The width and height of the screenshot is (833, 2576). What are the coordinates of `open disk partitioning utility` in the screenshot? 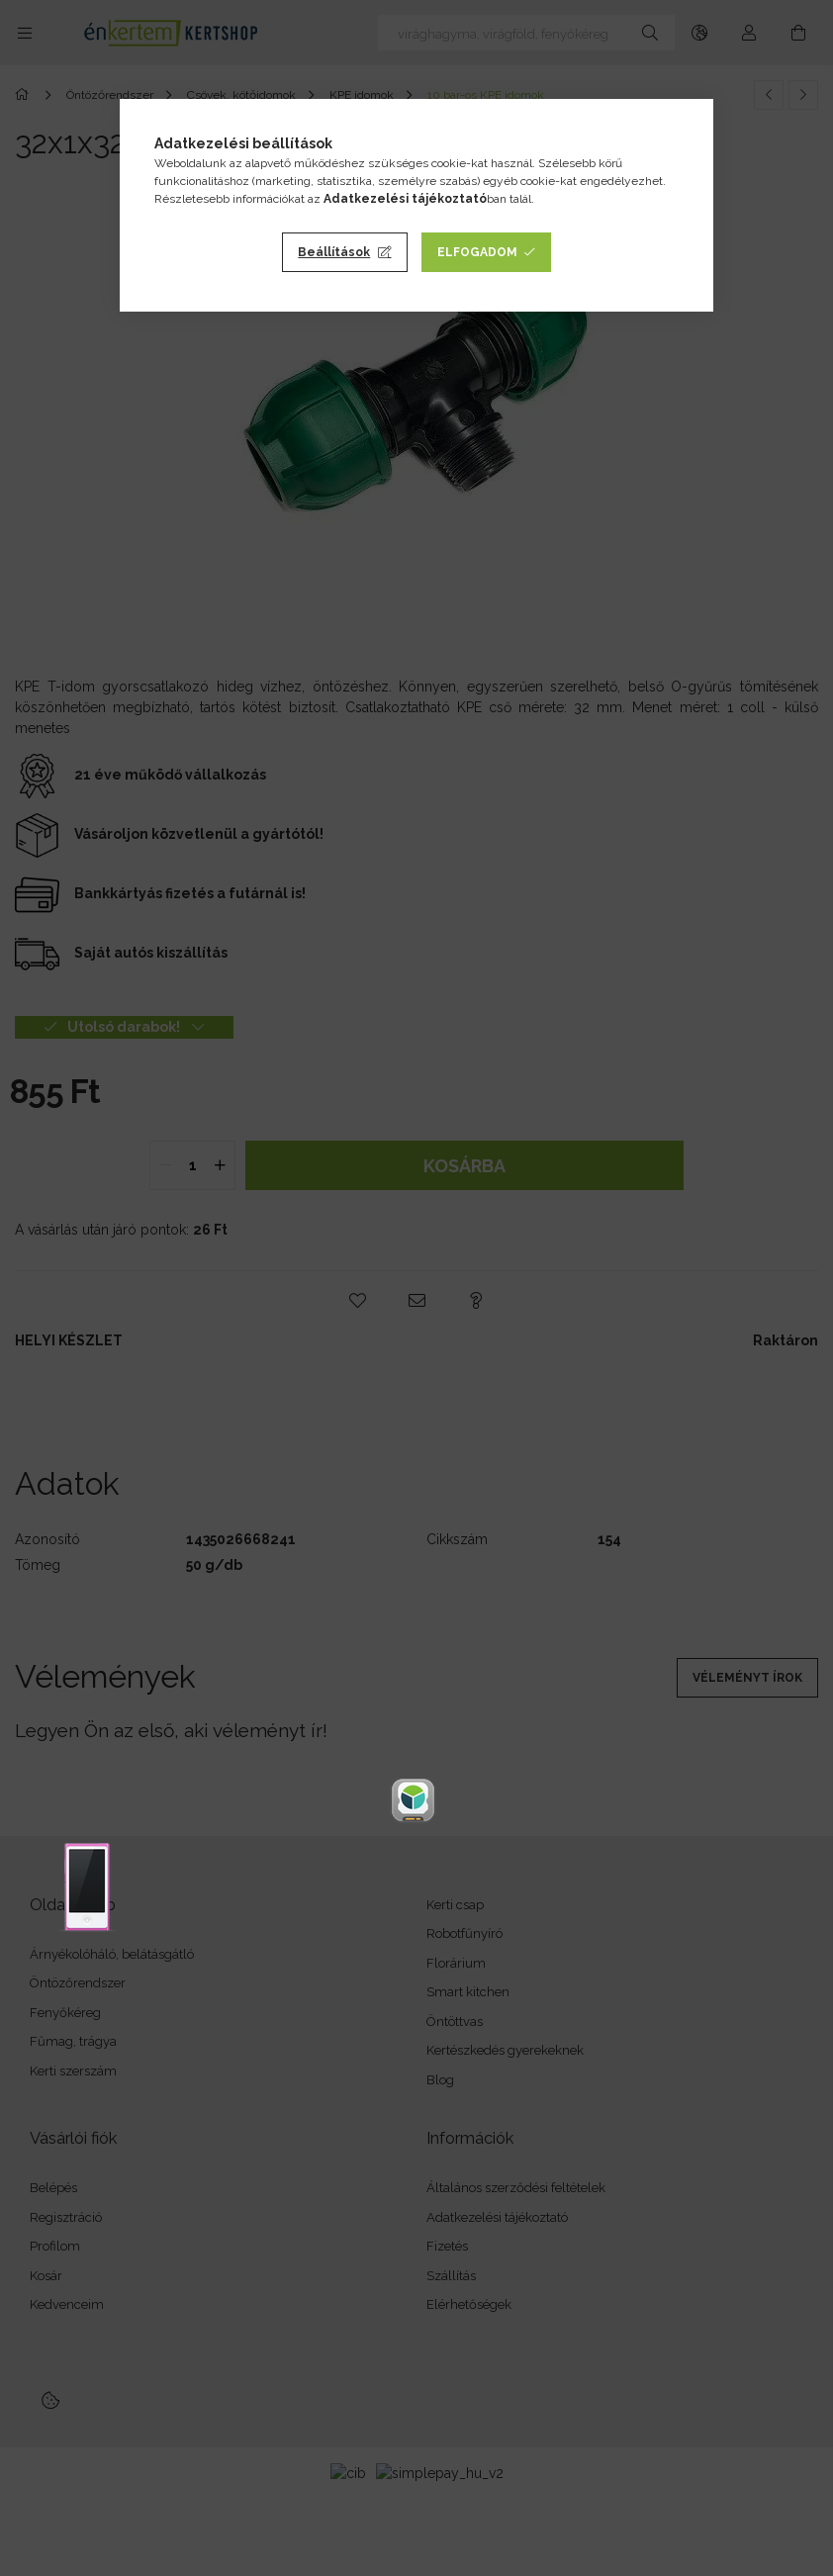 It's located at (413, 1800).